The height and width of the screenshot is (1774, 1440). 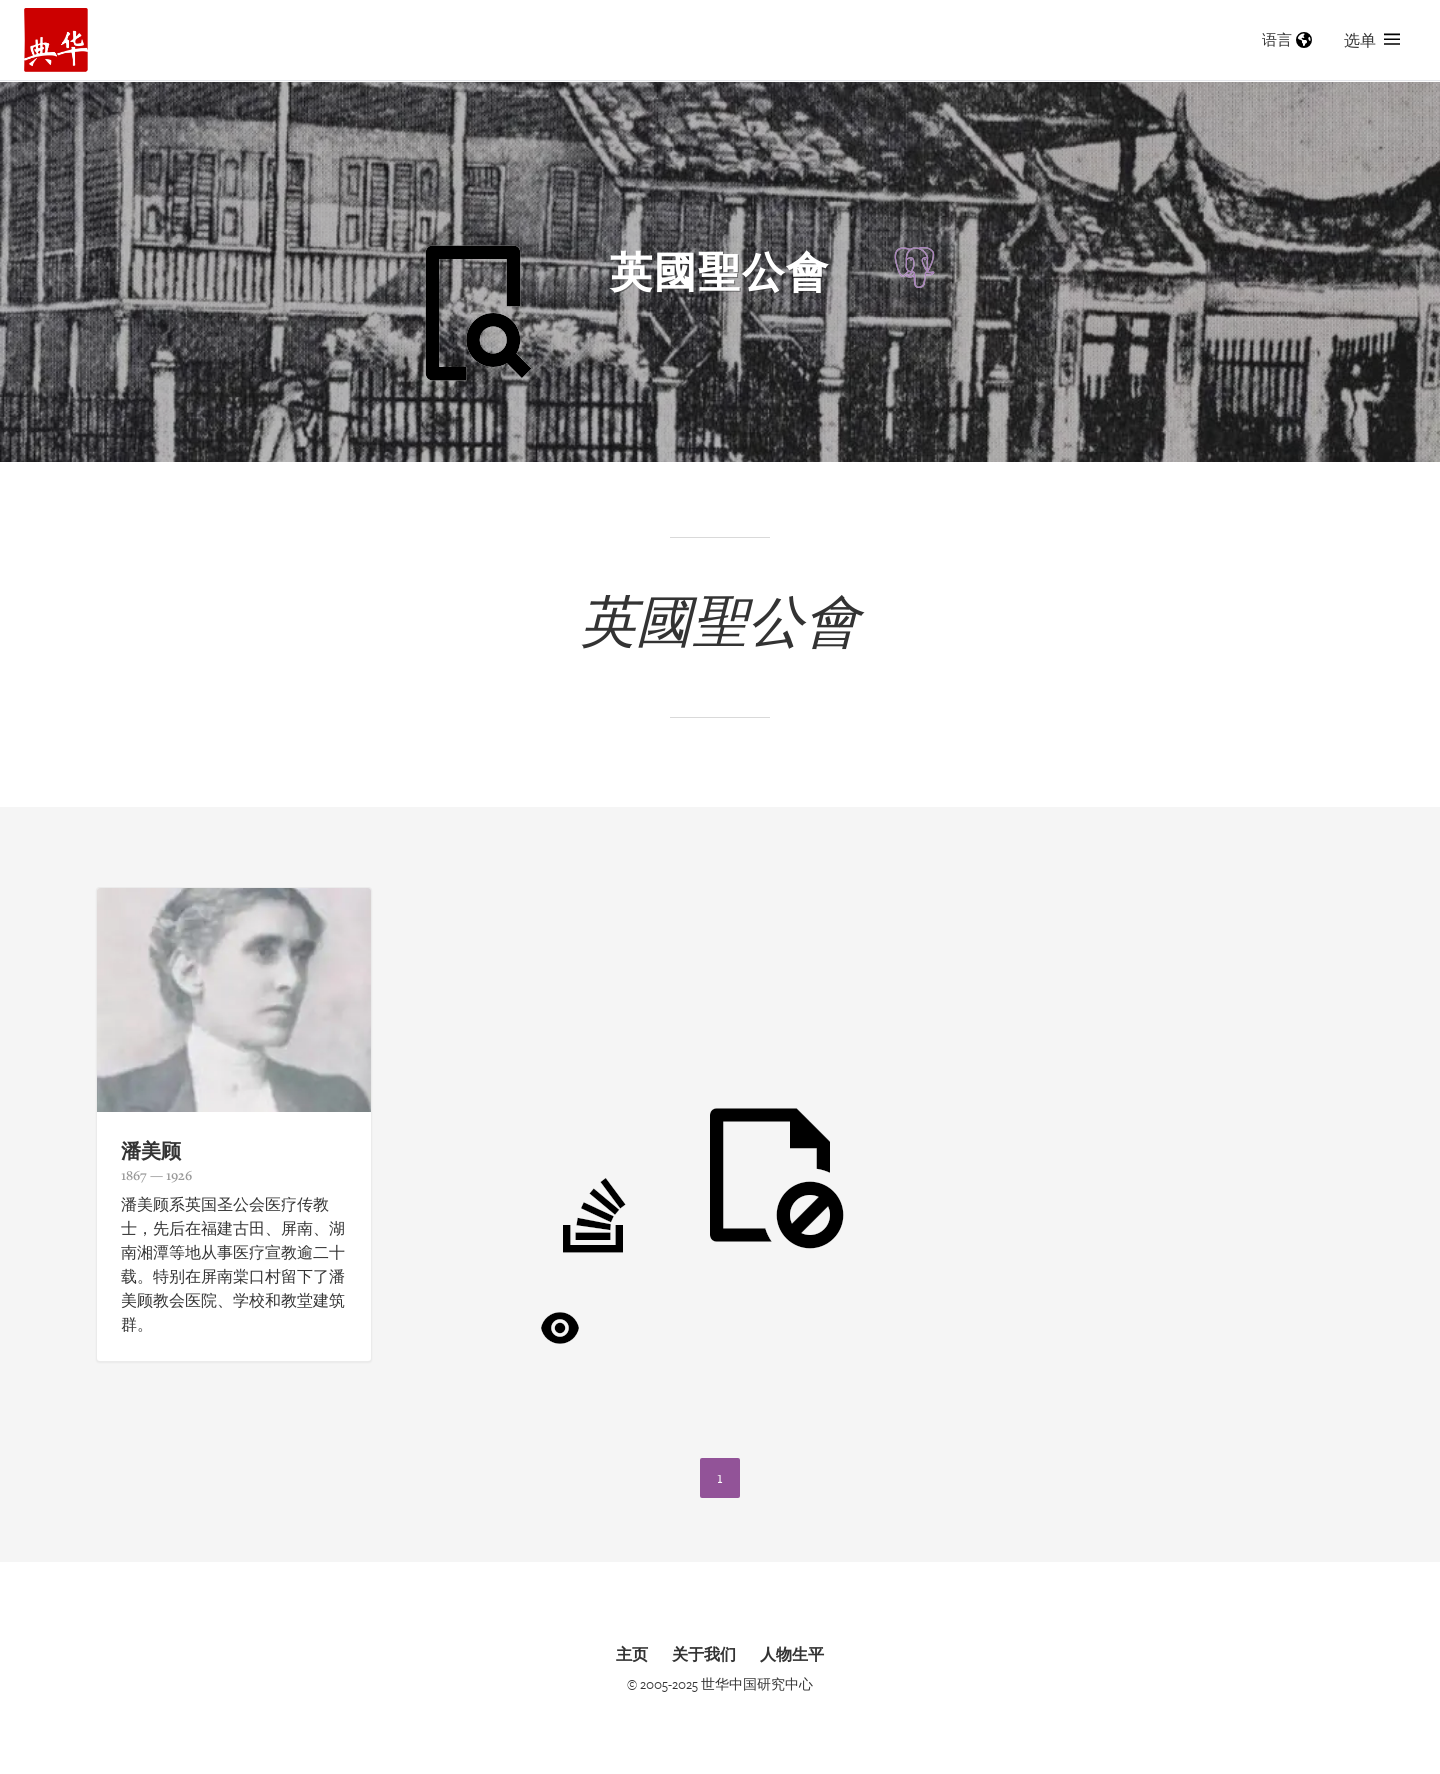 I want to click on PostgreSQL database logo, so click(x=914, y=267).